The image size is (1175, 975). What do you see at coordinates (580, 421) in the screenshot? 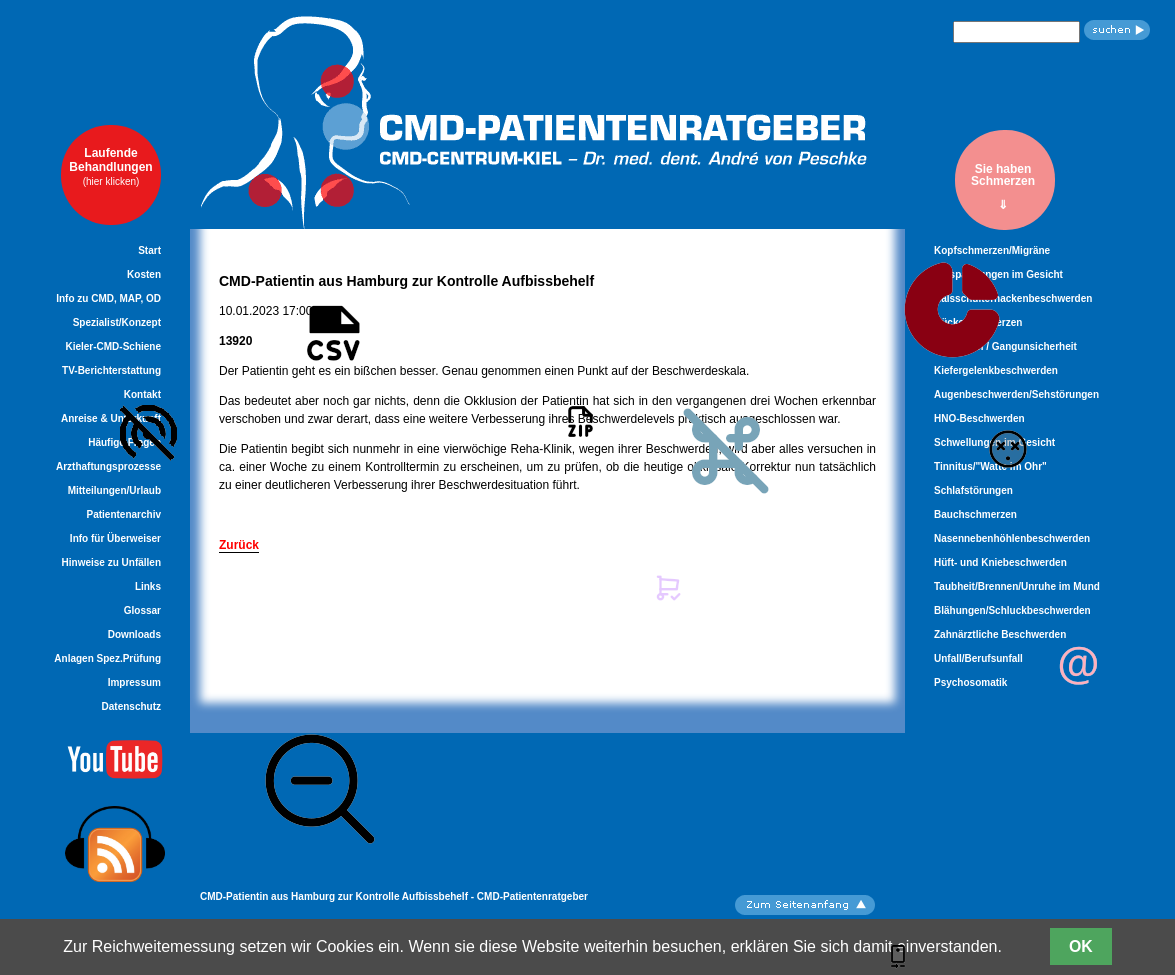
I see `indicates a compressed zip file` at bounding box center [580, 421].